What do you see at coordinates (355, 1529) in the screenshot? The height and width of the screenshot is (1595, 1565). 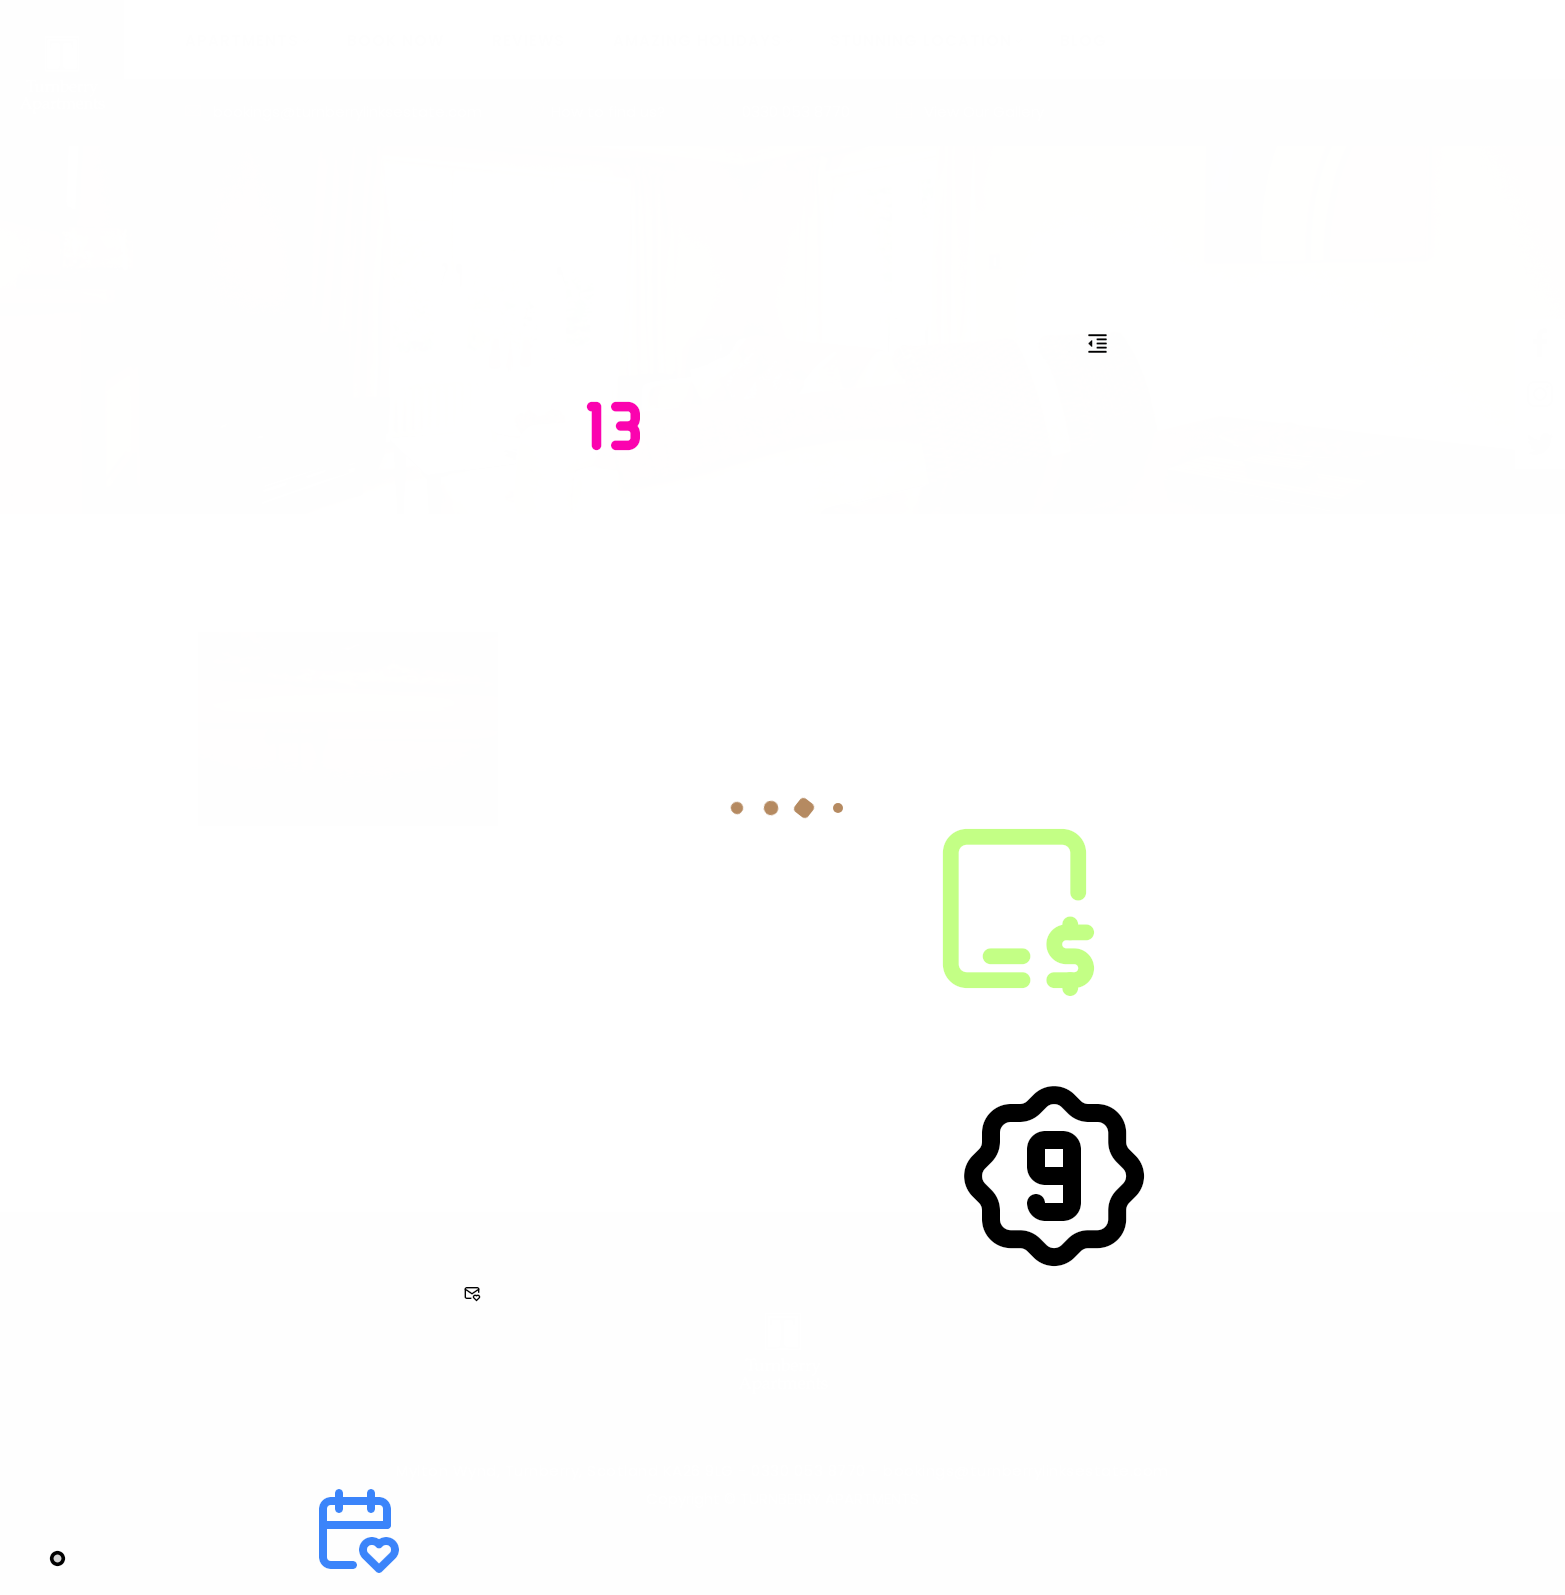 I see `view favorite or loved events` at bounding box center [355, 1529].